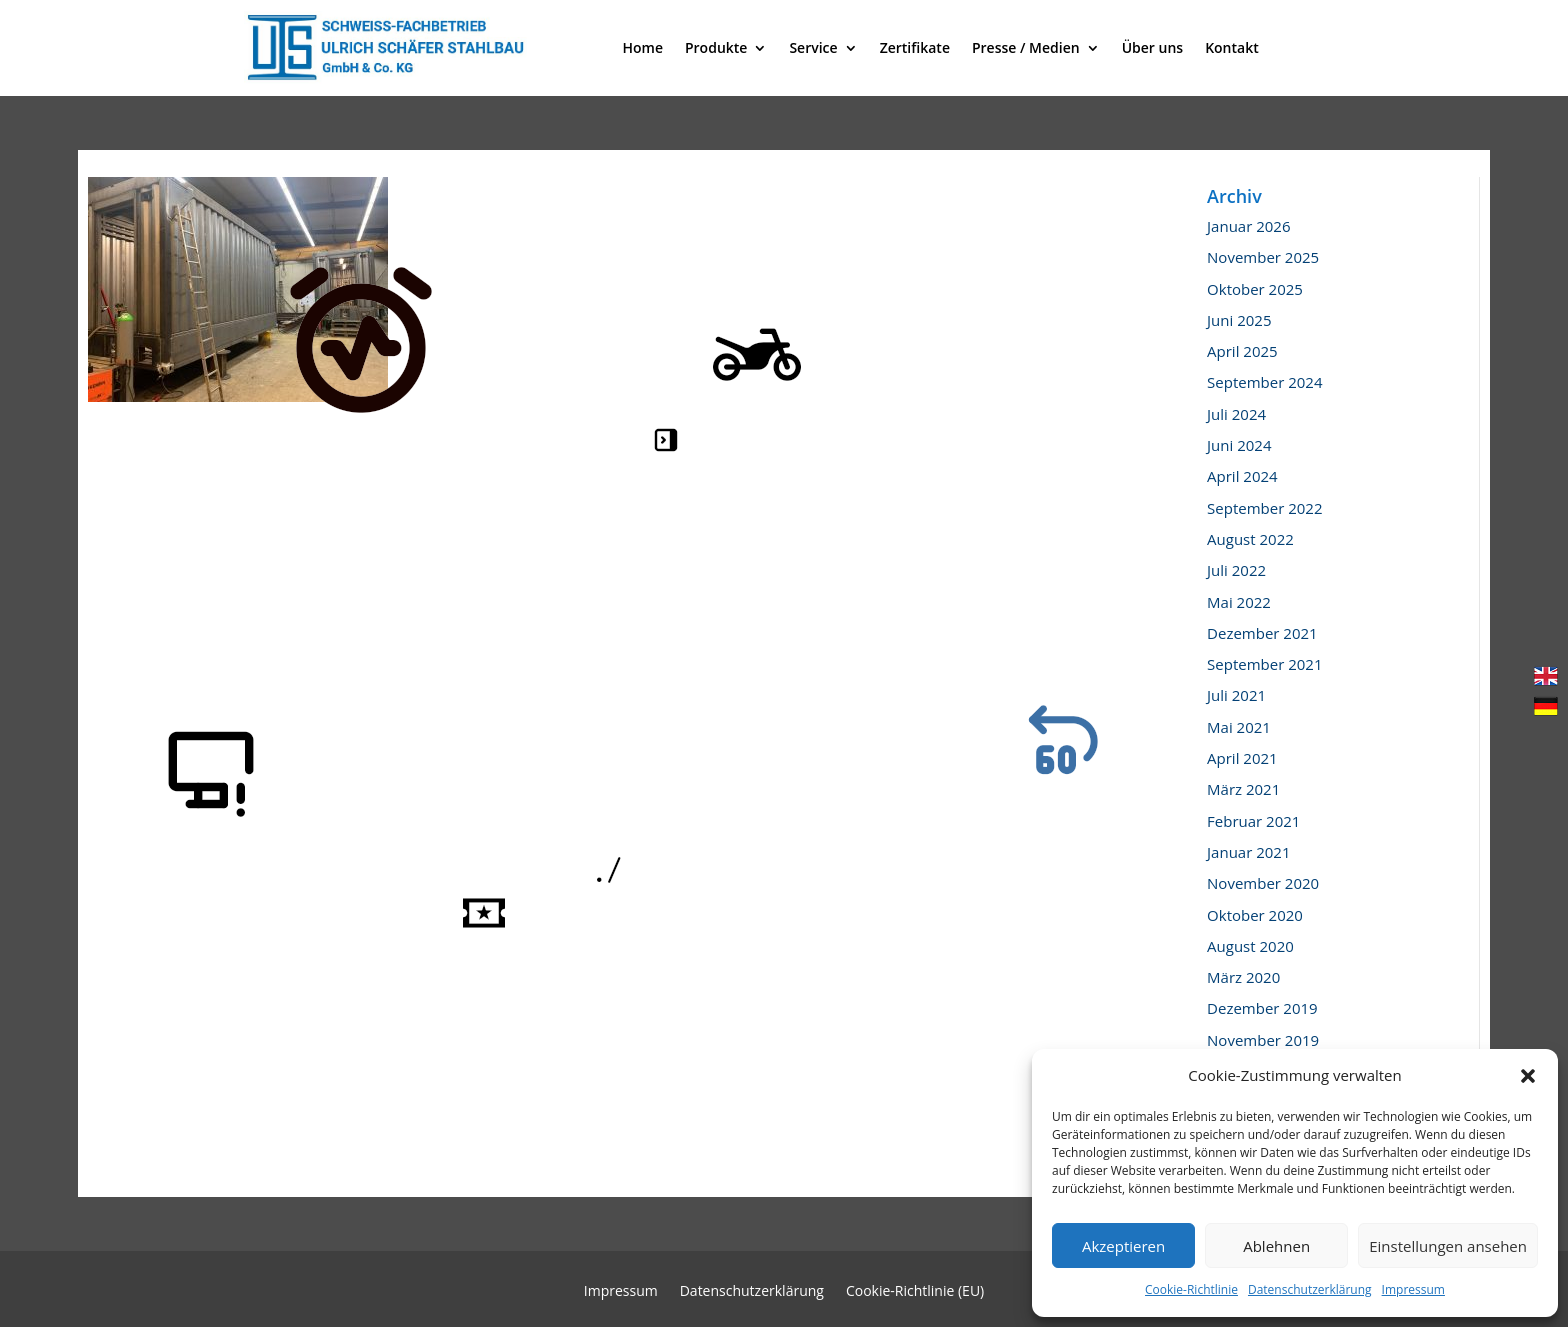 The width and height of the screenshot is (1568, 1327). What do you see at coordinates (609, 870) in the screenshot?
I see `indicates a relative file path reference` at bounding box center [609, 870].